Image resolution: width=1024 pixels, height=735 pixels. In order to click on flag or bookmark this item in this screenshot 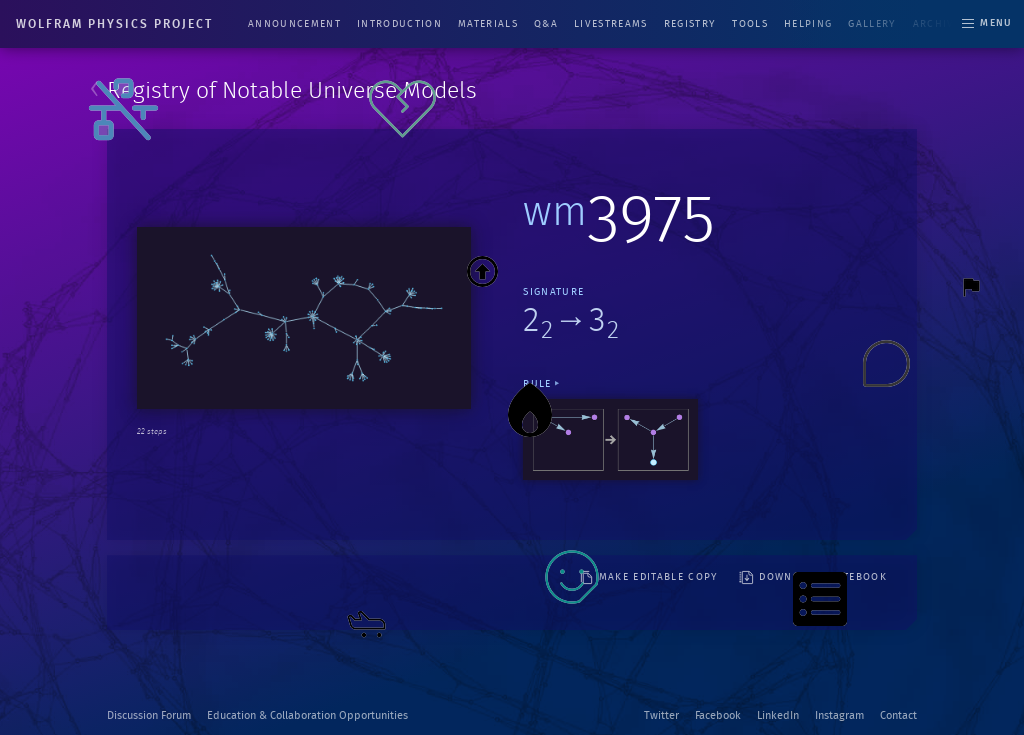, I will do `click(971, 287)`.